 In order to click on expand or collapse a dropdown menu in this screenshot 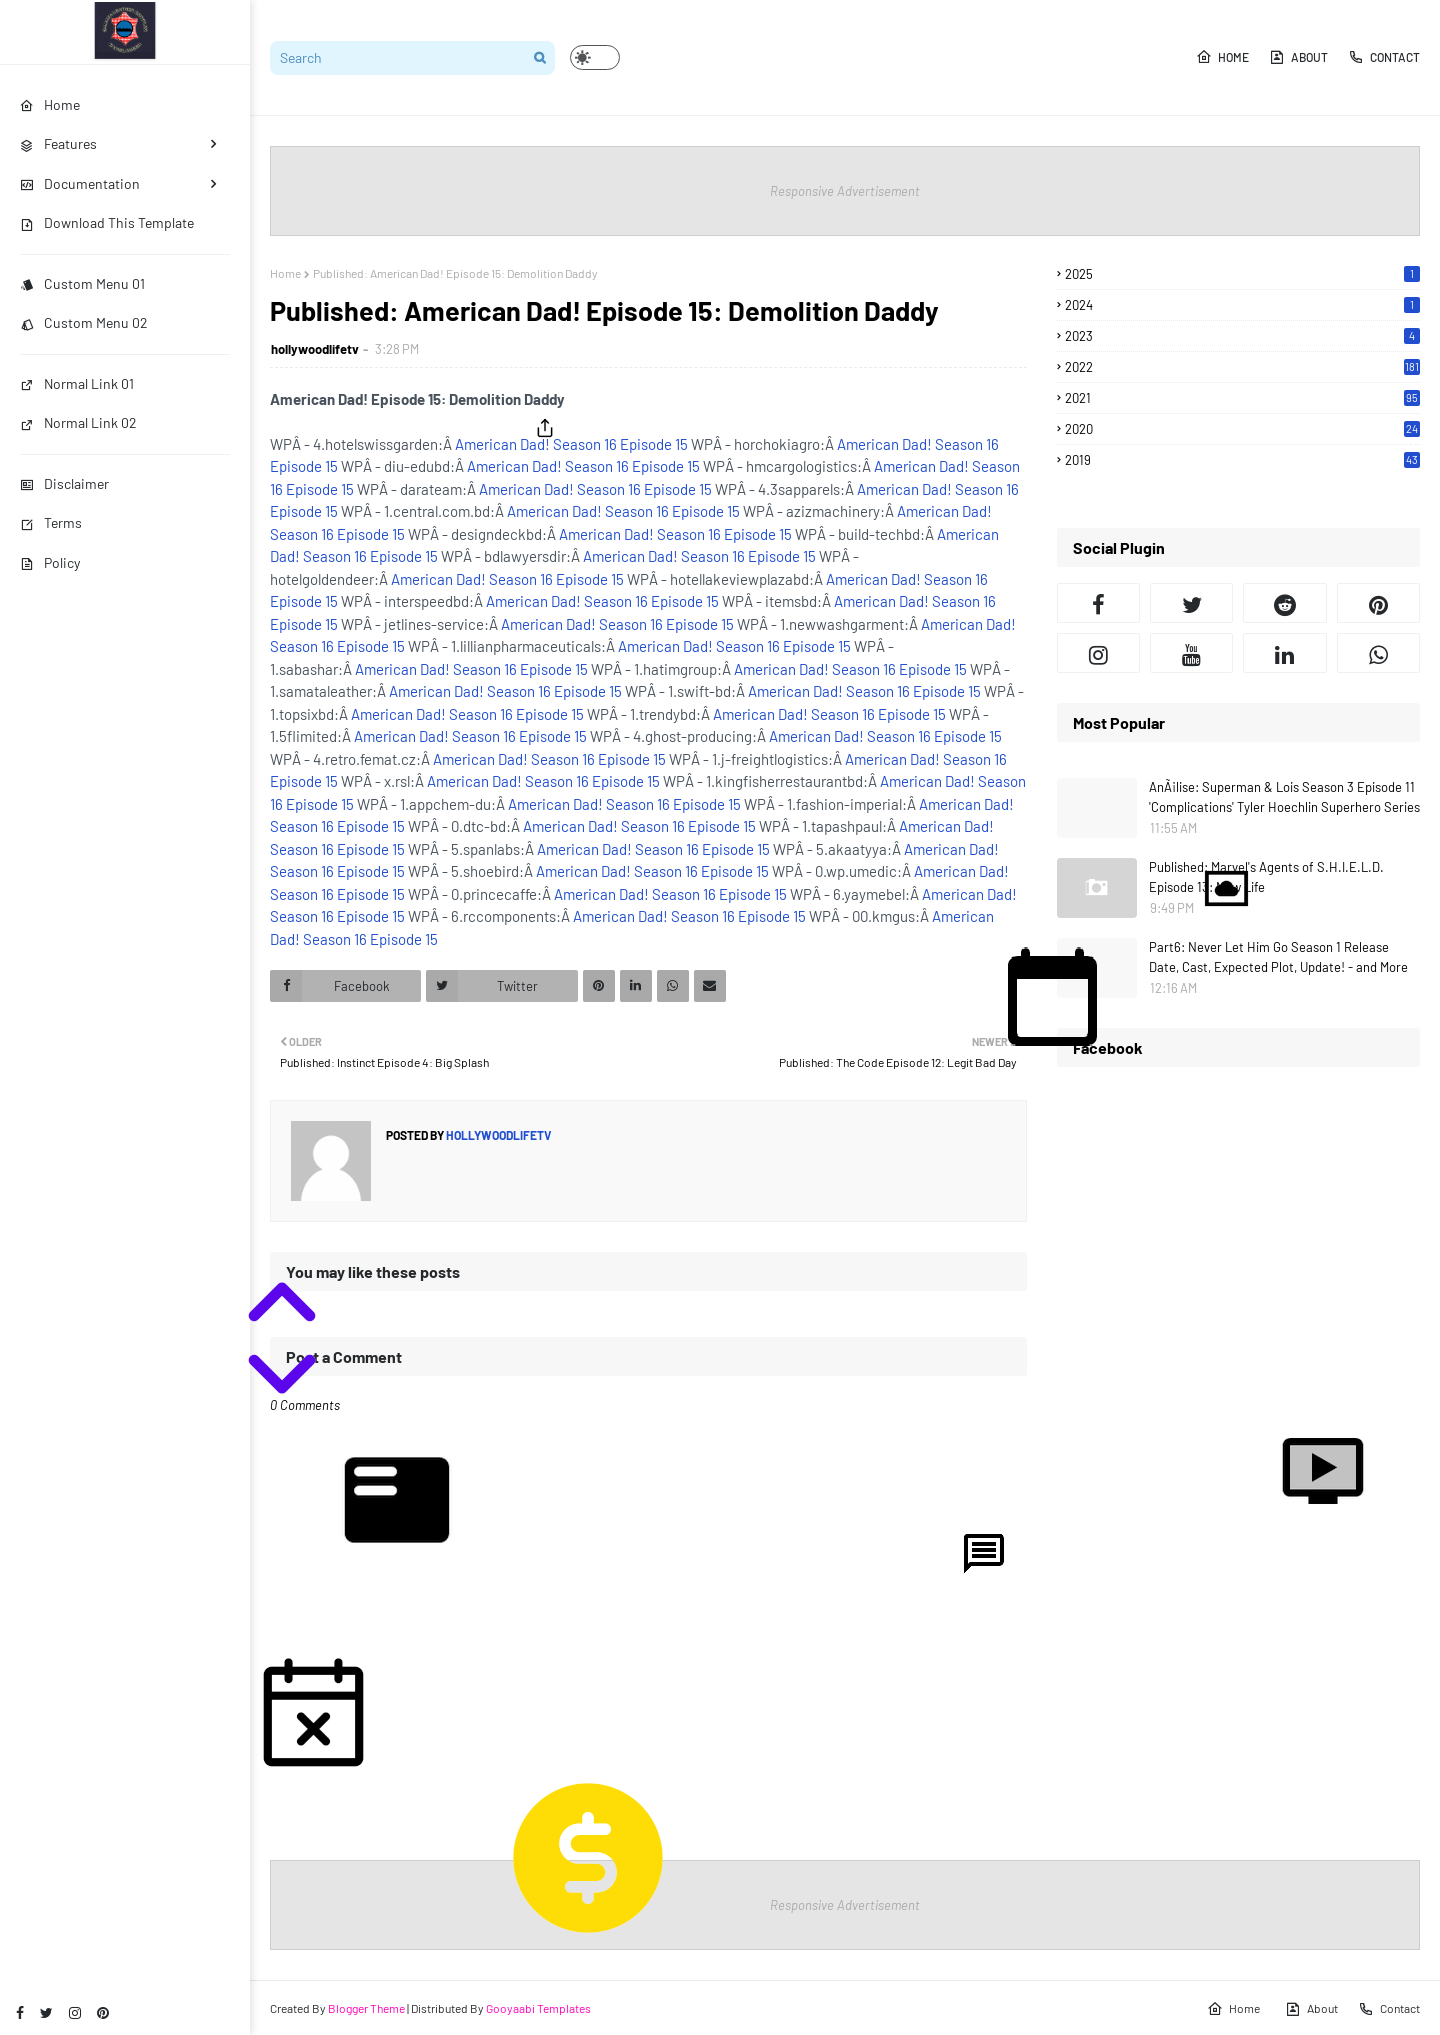, I will do `click(282, 1338)`.